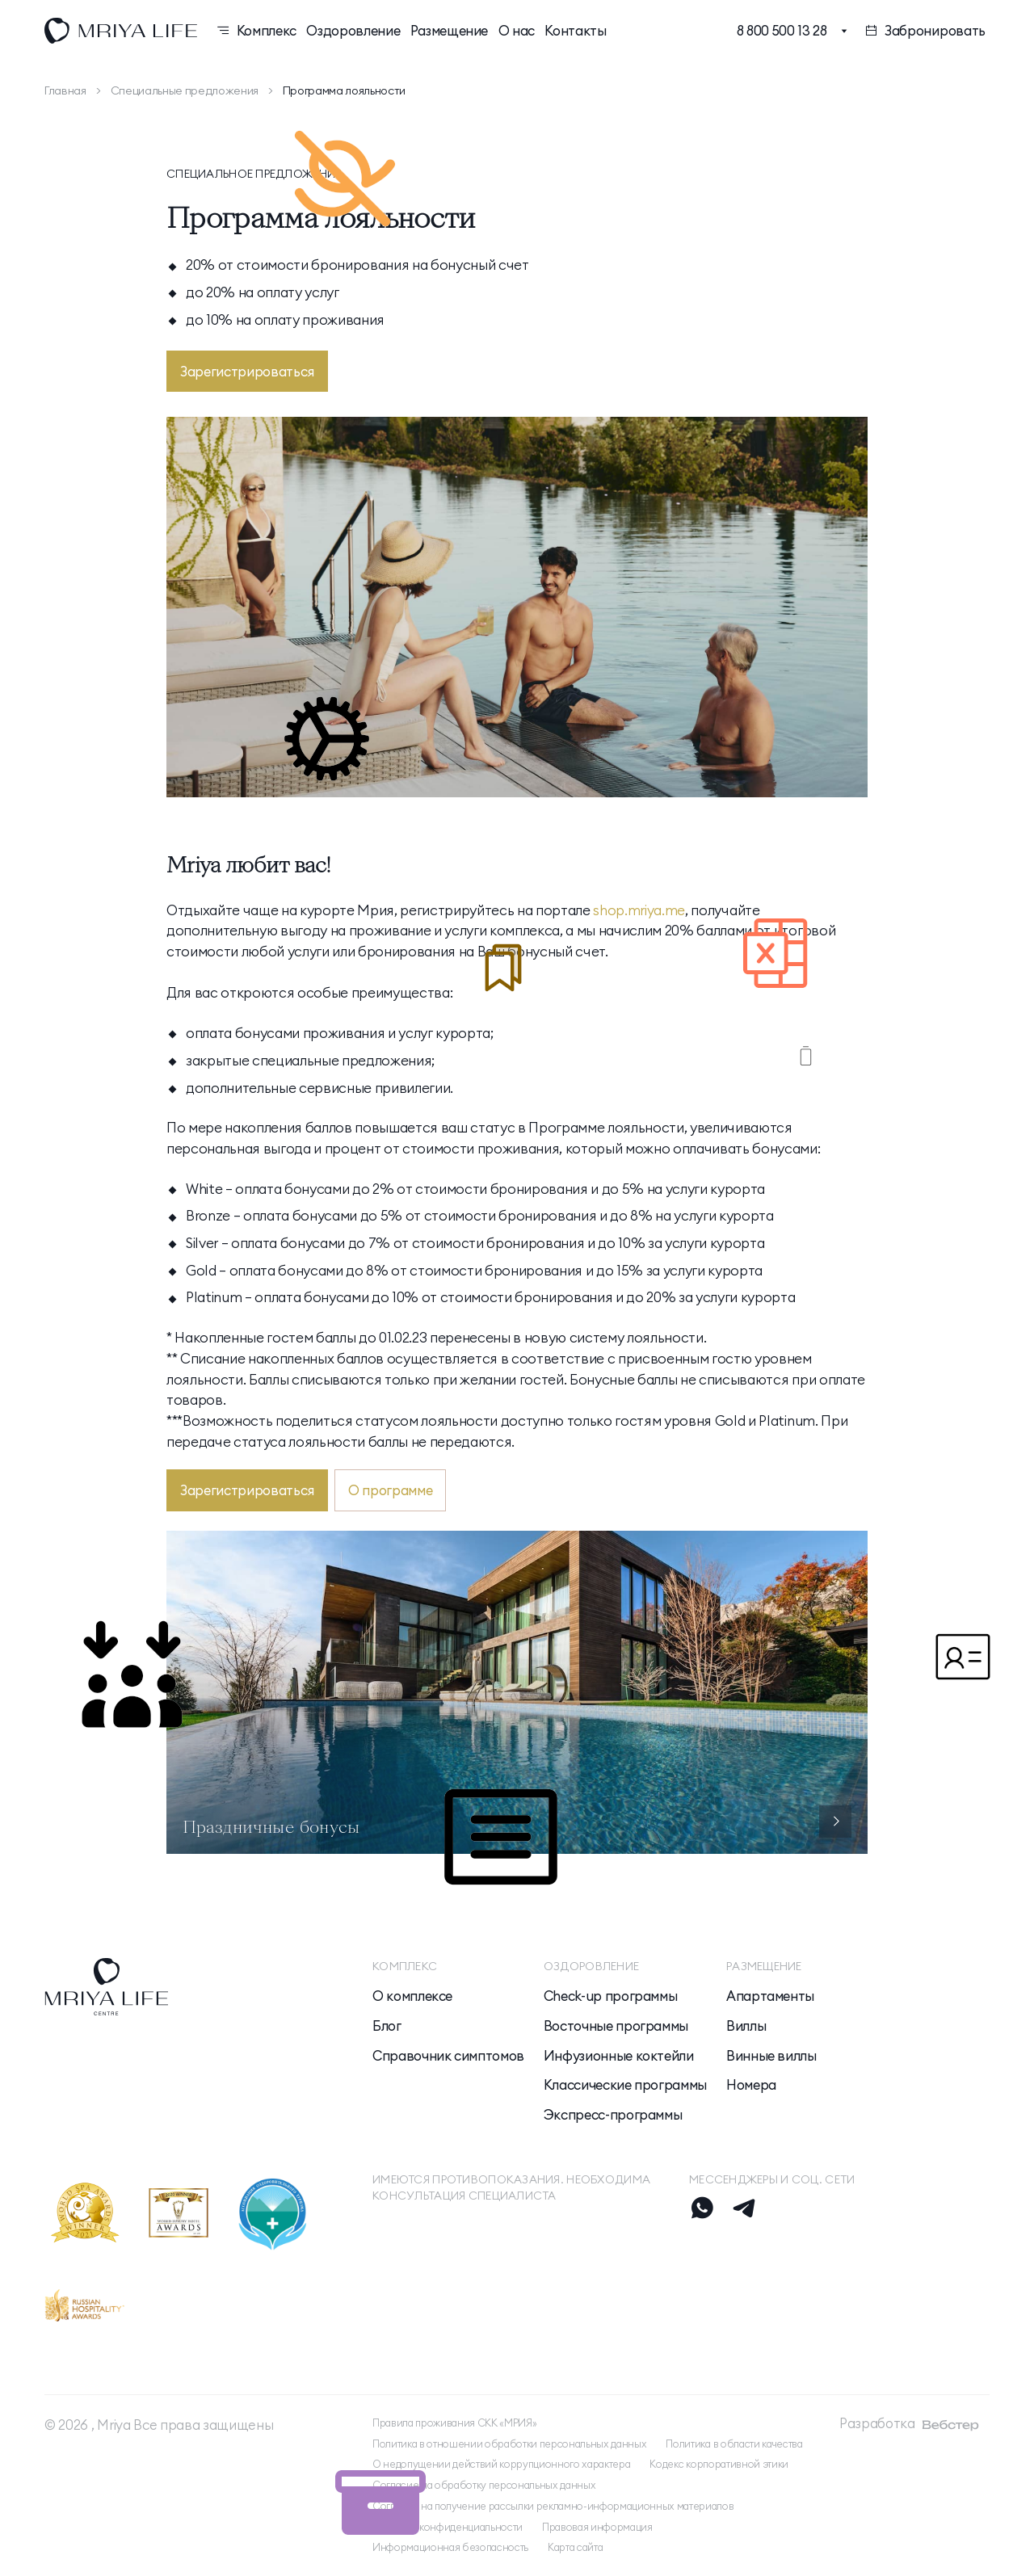 This screenshot has height=2576, width=1034. Describe the element at coordinates (778, 953) in the screenshot. I see `open Microsoft Excel` at that location.